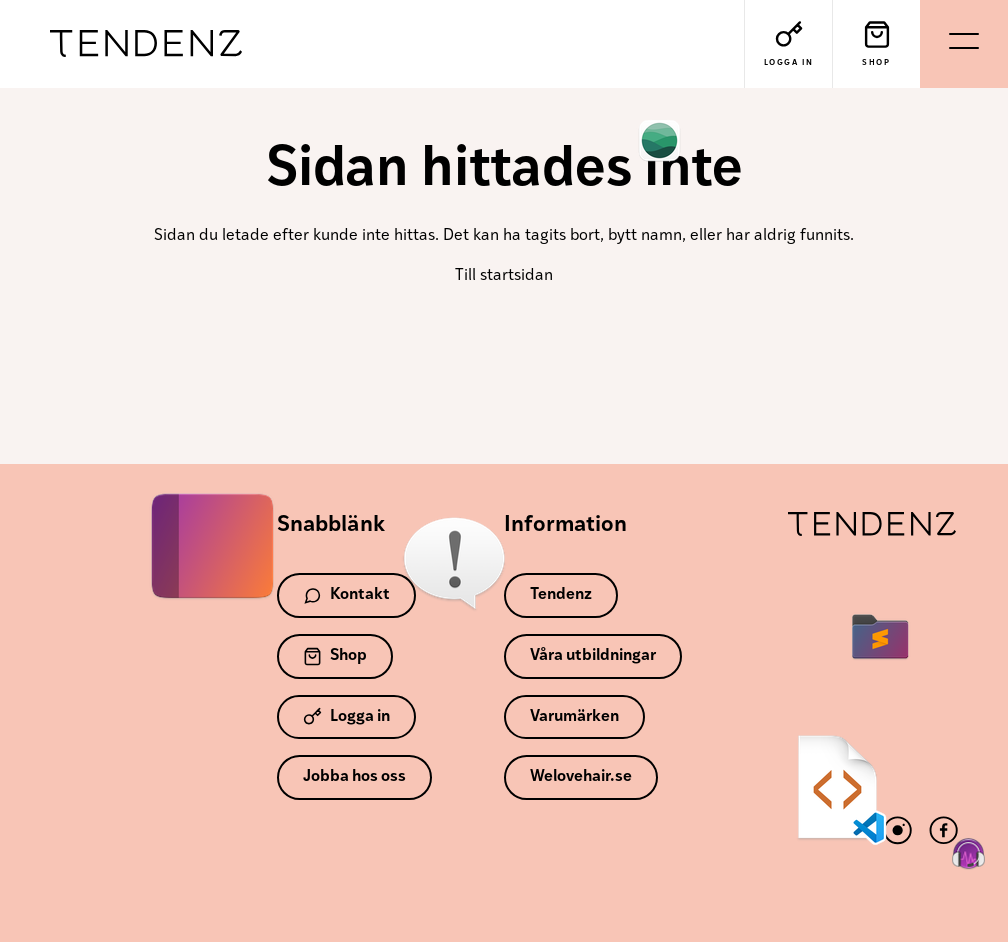 The image size is (1008, 942). What do you see at coordinates (455, 560) in the screenshot?
I see `indicates an important notification or alert message` at bounding box center [455, 560].